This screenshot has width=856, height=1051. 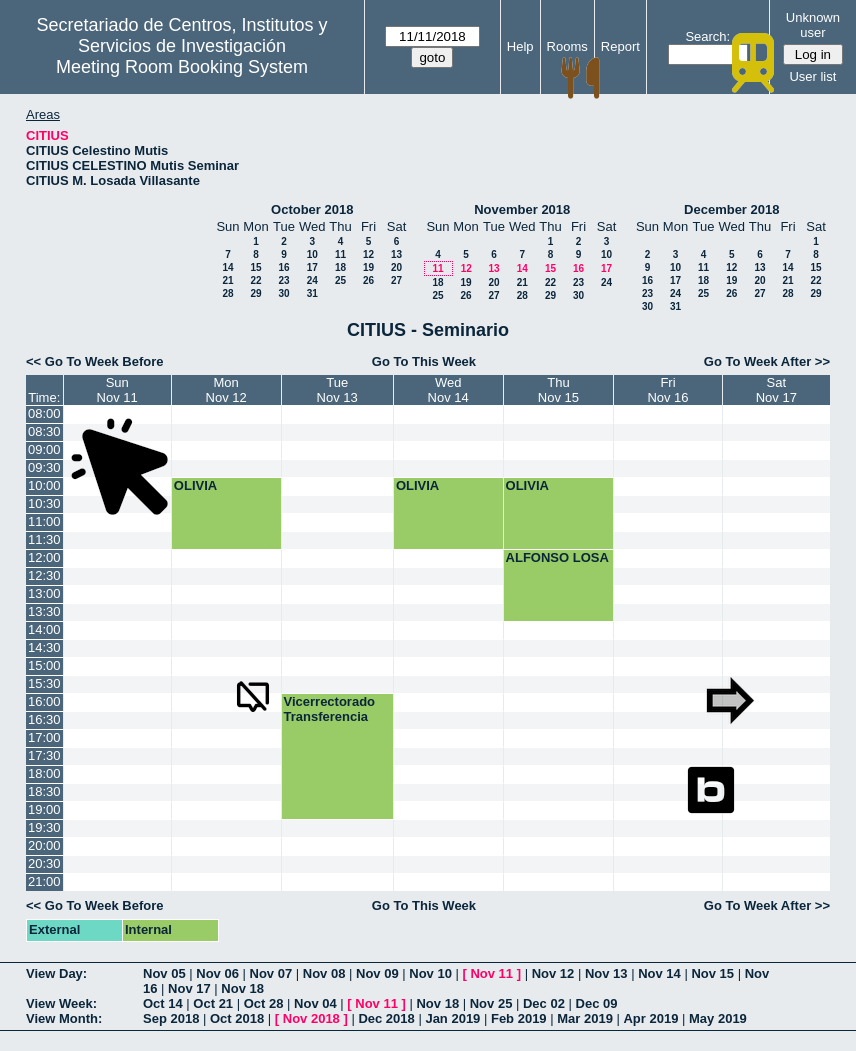 I want to click on access subway or metro transit information, so click(x=753, y=61).